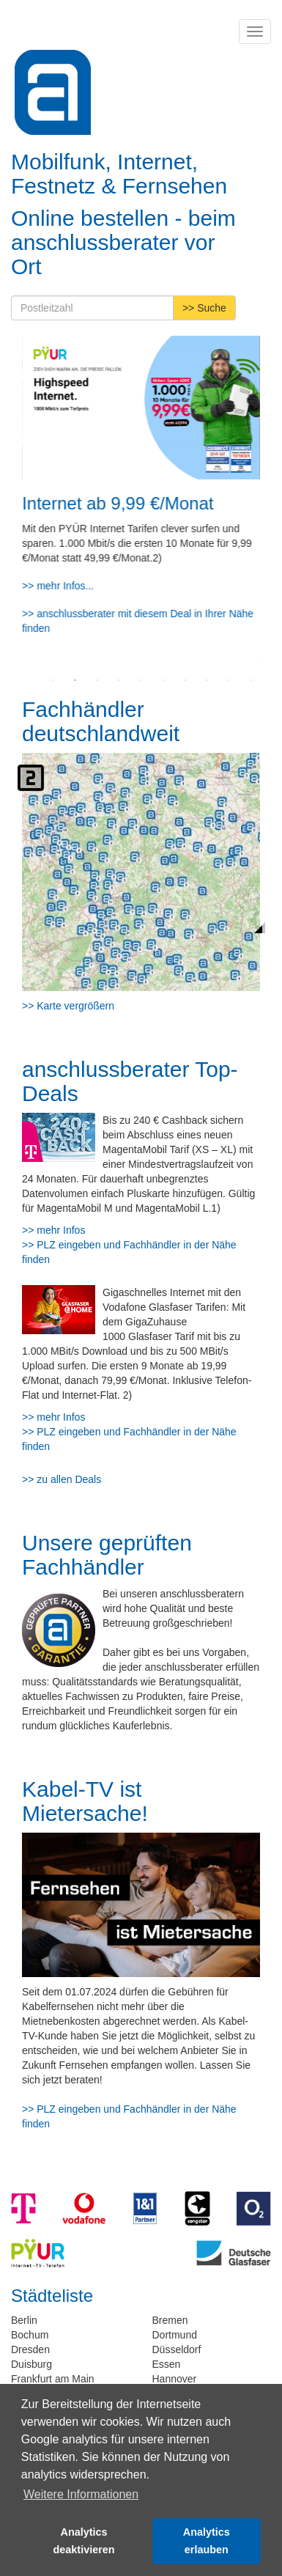 Image resolution: width=282 pixels, height=2576 pixels. What do you see at coordinates (259, 927) in the screenshot?
I see `indicates current cellular network signal strength` at bounding box center [259, 927].